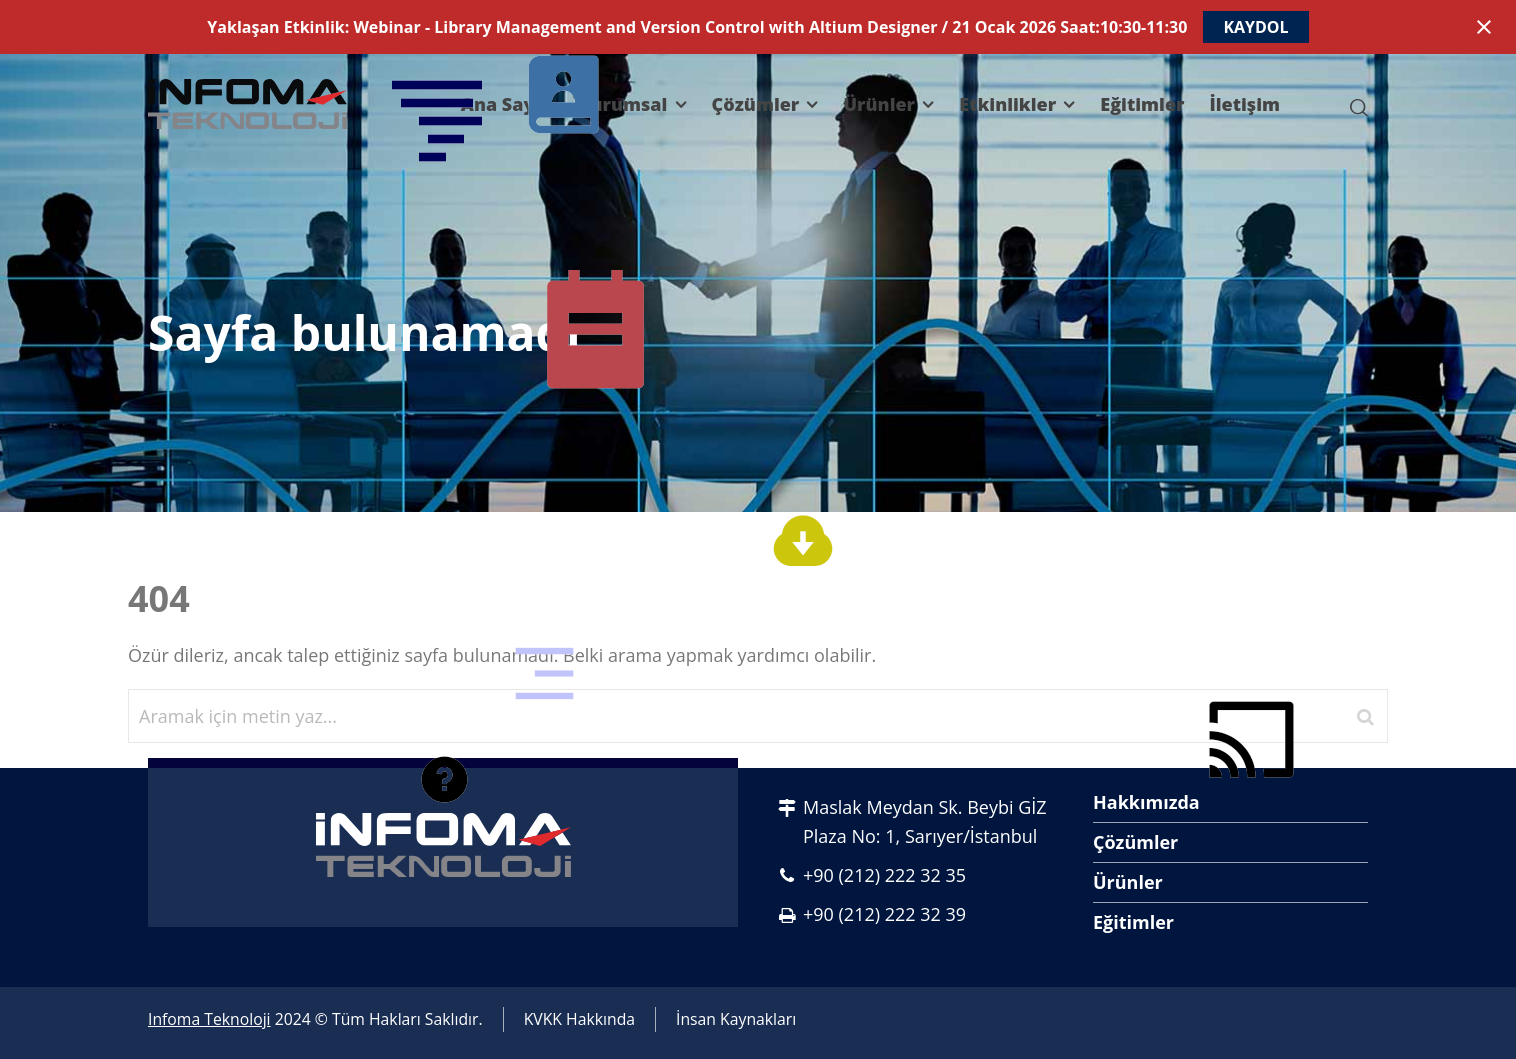 The width and height of the screenshot is (1516, 1059). What do you see at coordinates (563, 94) in the screenshot?
I see `open contacts or address book` at bounding box center [563, 94].